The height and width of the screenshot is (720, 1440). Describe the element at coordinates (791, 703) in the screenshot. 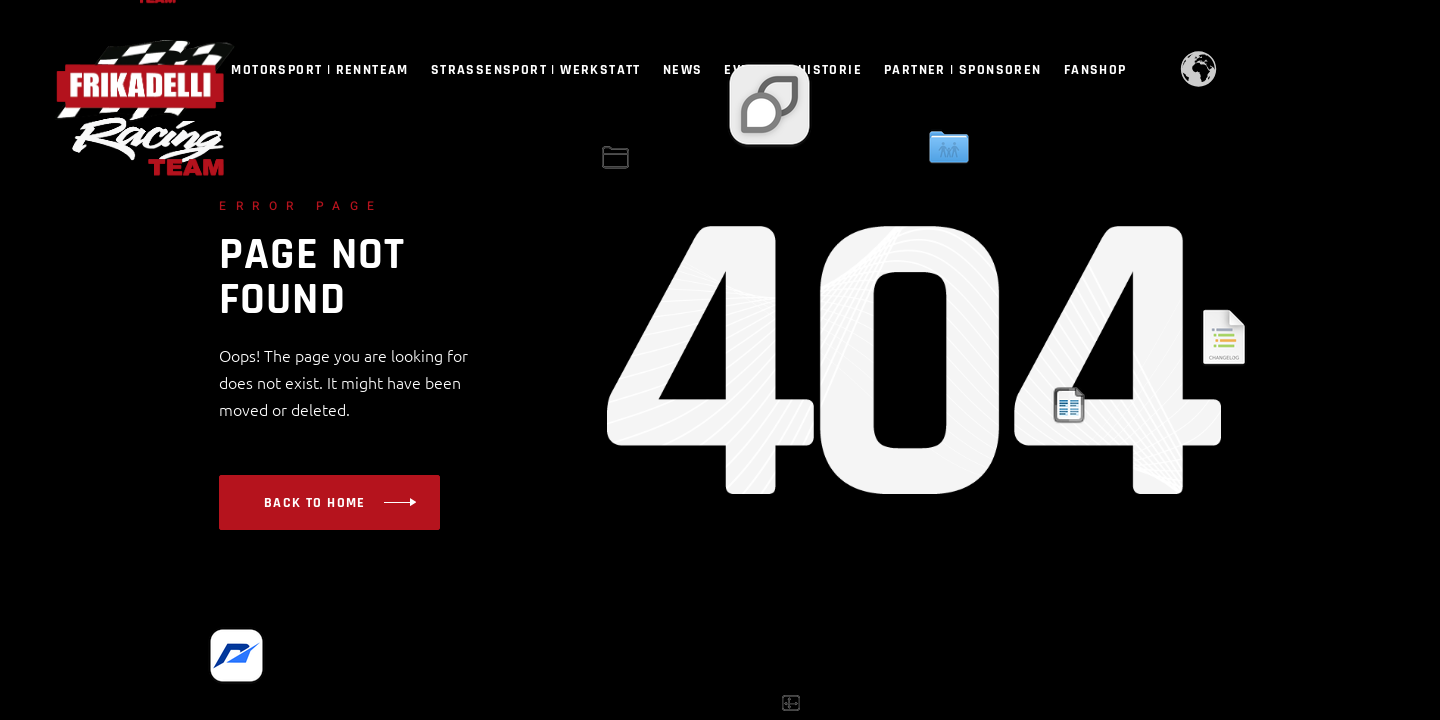

I see `adjust display or screen settings` at that location.